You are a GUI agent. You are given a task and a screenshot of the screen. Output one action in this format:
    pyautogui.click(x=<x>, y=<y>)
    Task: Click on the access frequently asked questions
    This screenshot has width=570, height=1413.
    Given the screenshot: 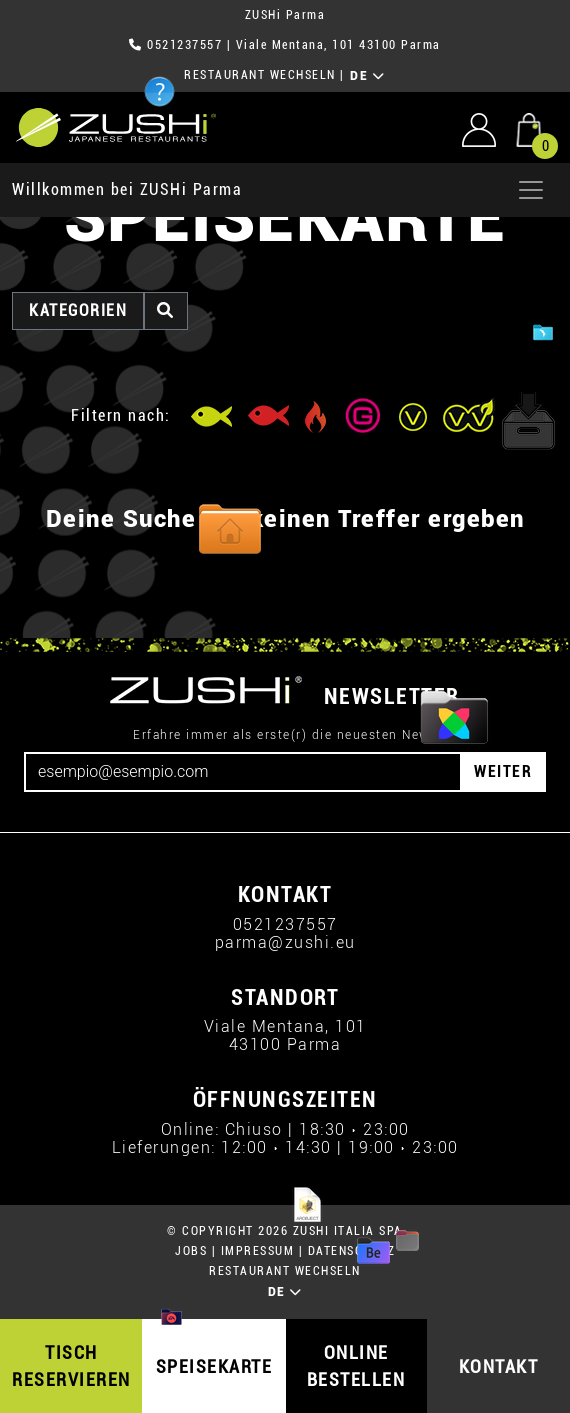 What is the action you would take?
    pyautogui.click(x=159, y=91)
    